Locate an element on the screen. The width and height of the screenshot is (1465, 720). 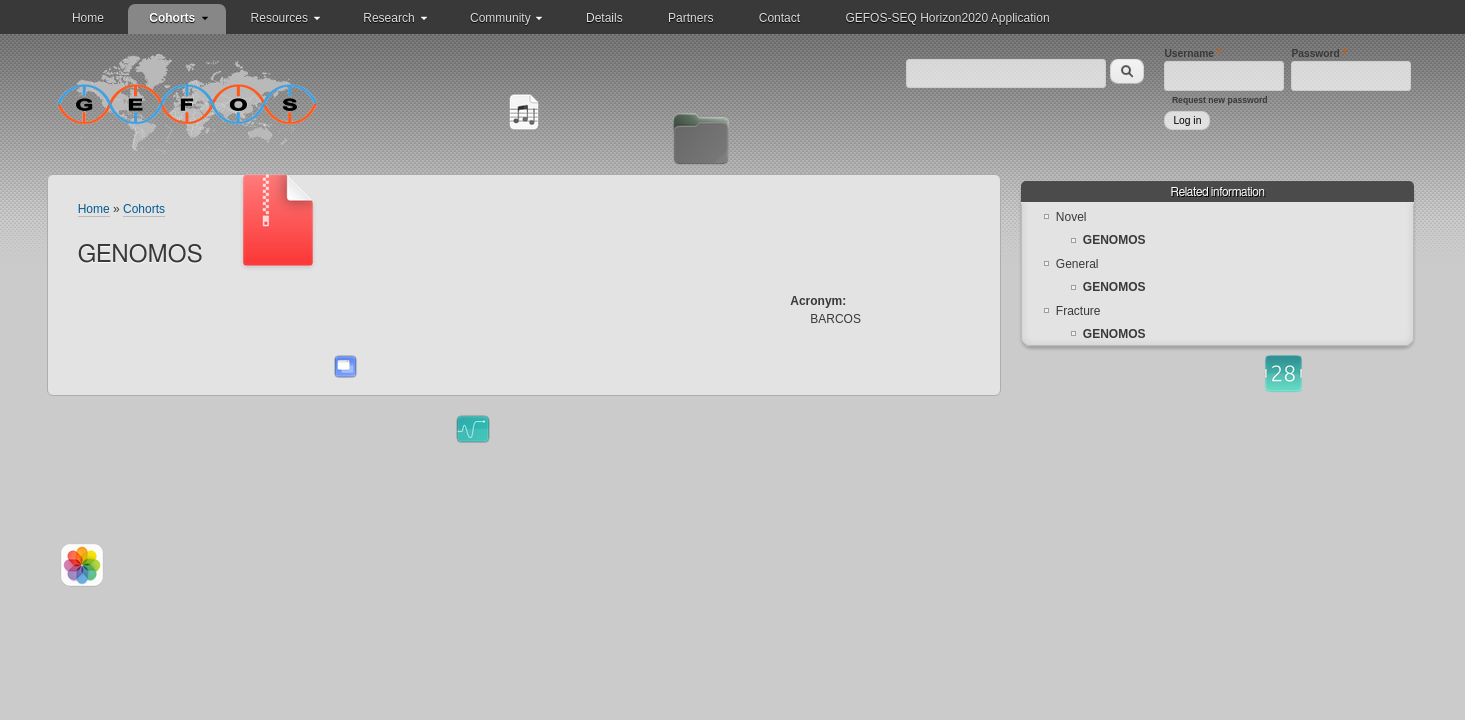
an lzop compressed archive file is located at coordinates (278, 222).